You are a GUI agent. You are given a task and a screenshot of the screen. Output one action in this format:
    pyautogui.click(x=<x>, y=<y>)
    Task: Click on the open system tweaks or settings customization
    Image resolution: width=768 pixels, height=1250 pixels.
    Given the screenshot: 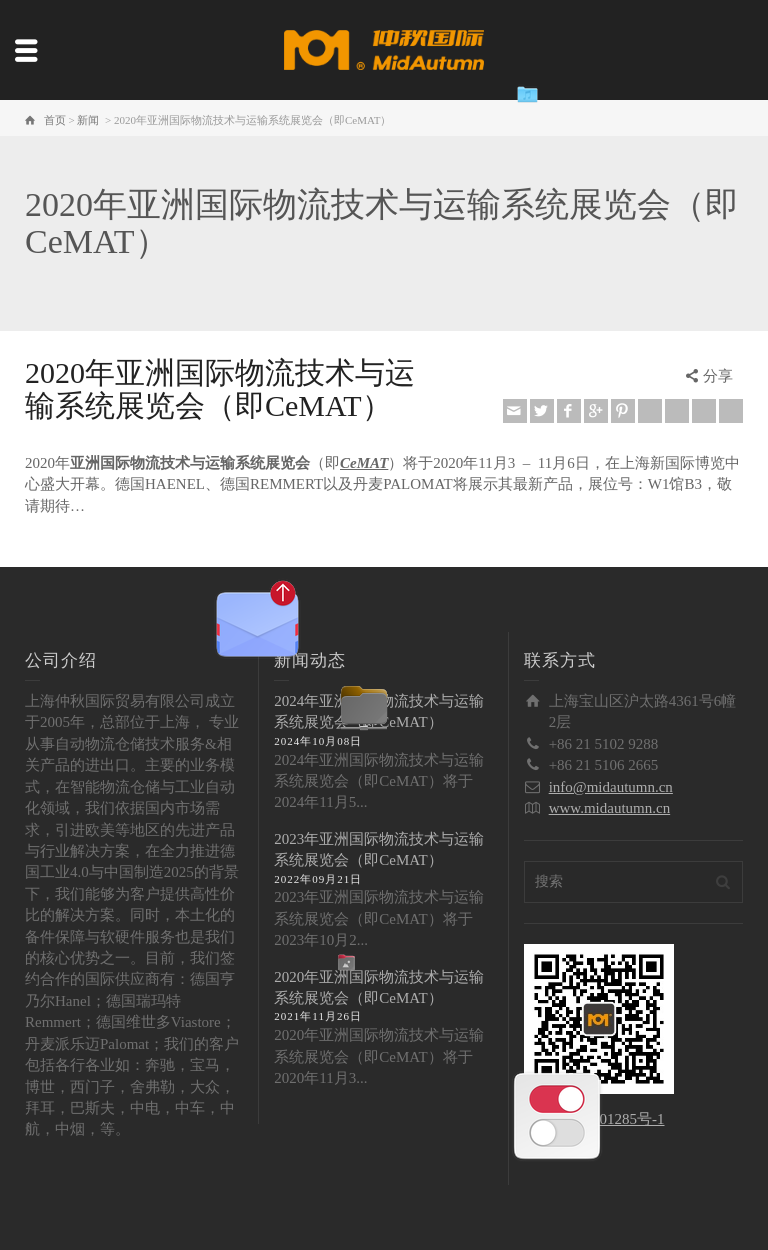 What is the action you would take?
    pyautogui.click(x=557, y=1116)
    